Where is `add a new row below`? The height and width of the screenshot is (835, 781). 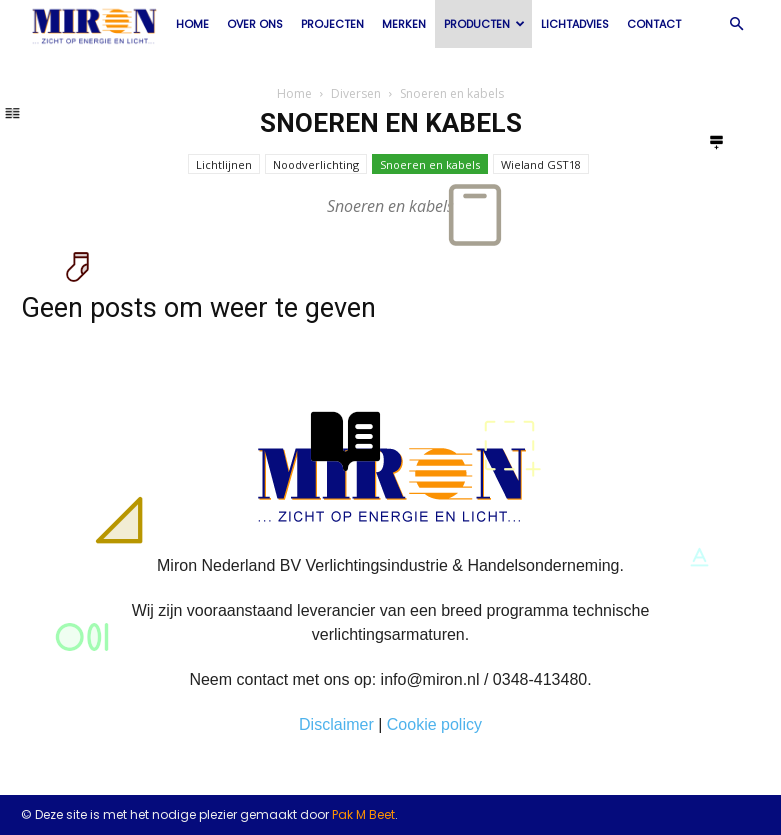
add a new row below is located at coordinates (716, 141).